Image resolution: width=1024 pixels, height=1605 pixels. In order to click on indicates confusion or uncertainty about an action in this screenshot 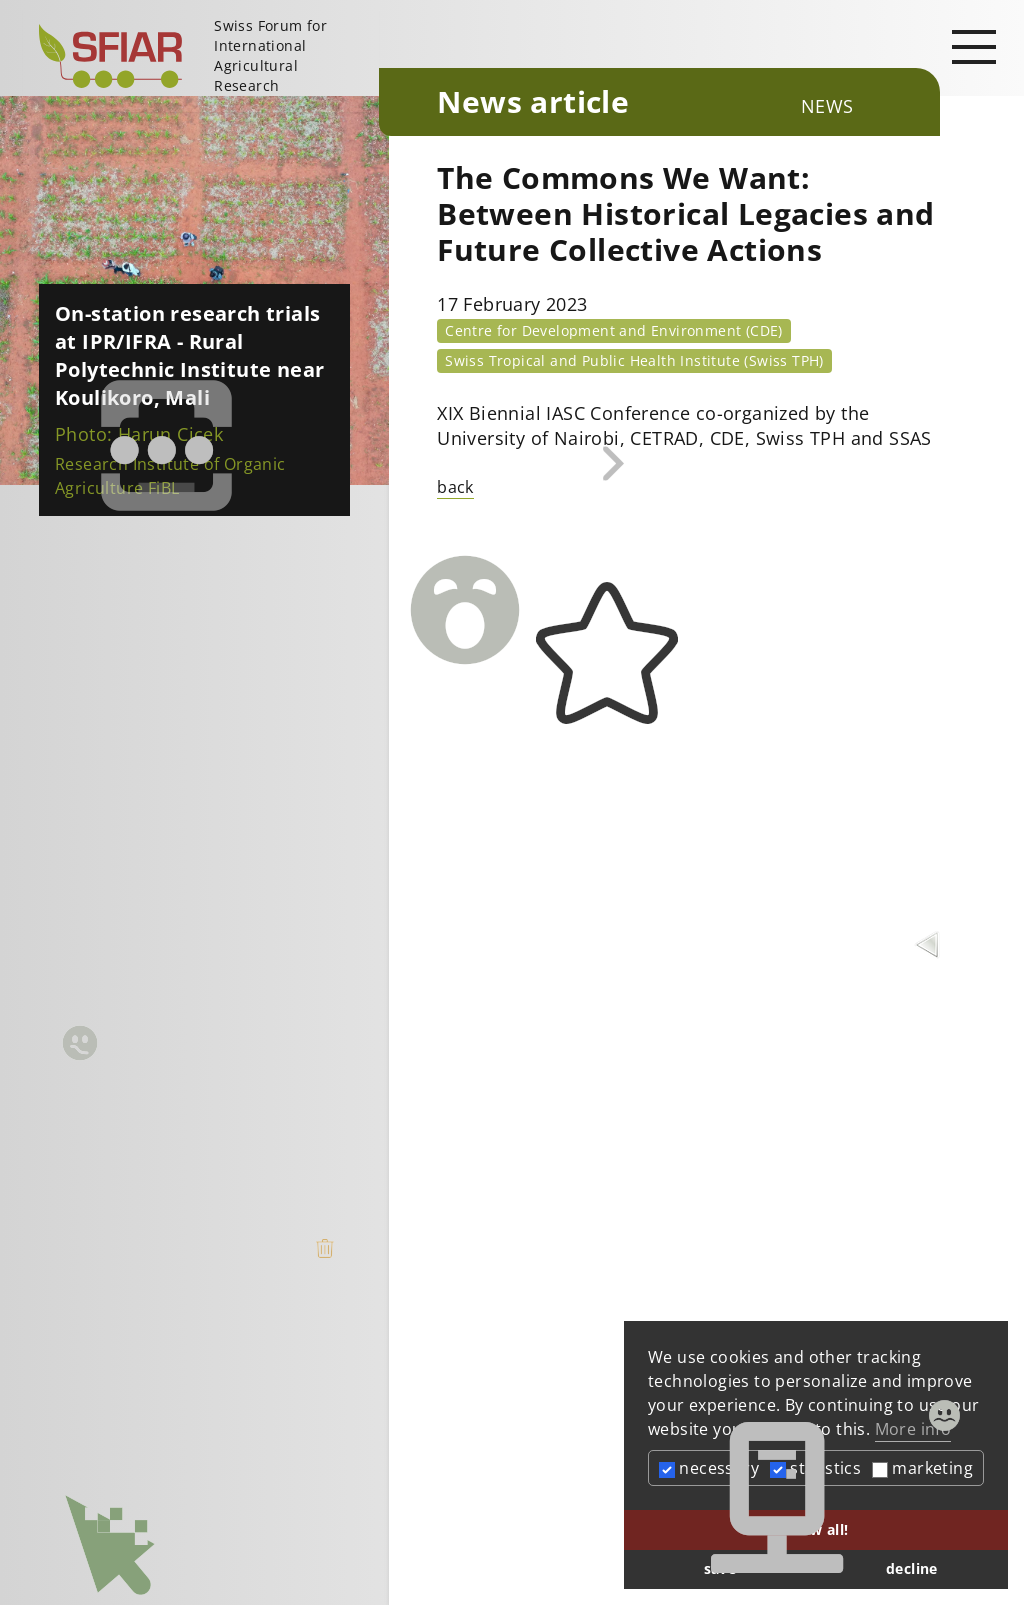, I will do `click(80, 1043)`.